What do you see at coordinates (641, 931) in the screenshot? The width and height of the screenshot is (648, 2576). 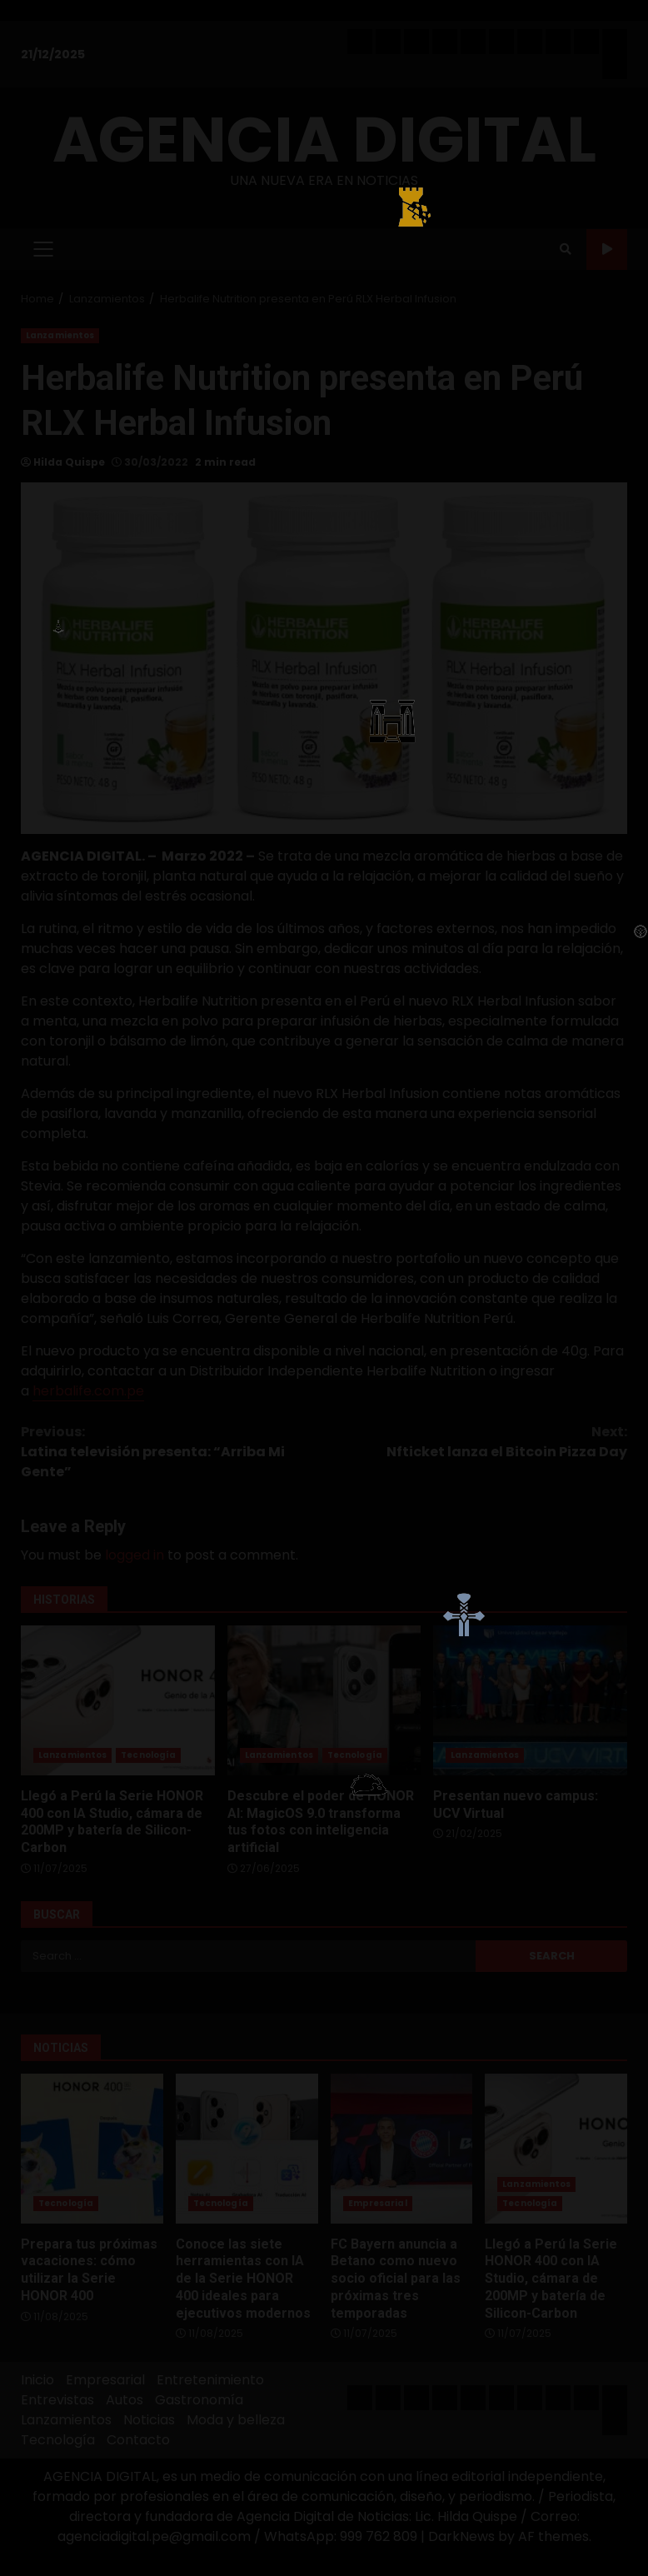 I see `indicates plant growth or gardening feature` at bounding box center [641, 931].